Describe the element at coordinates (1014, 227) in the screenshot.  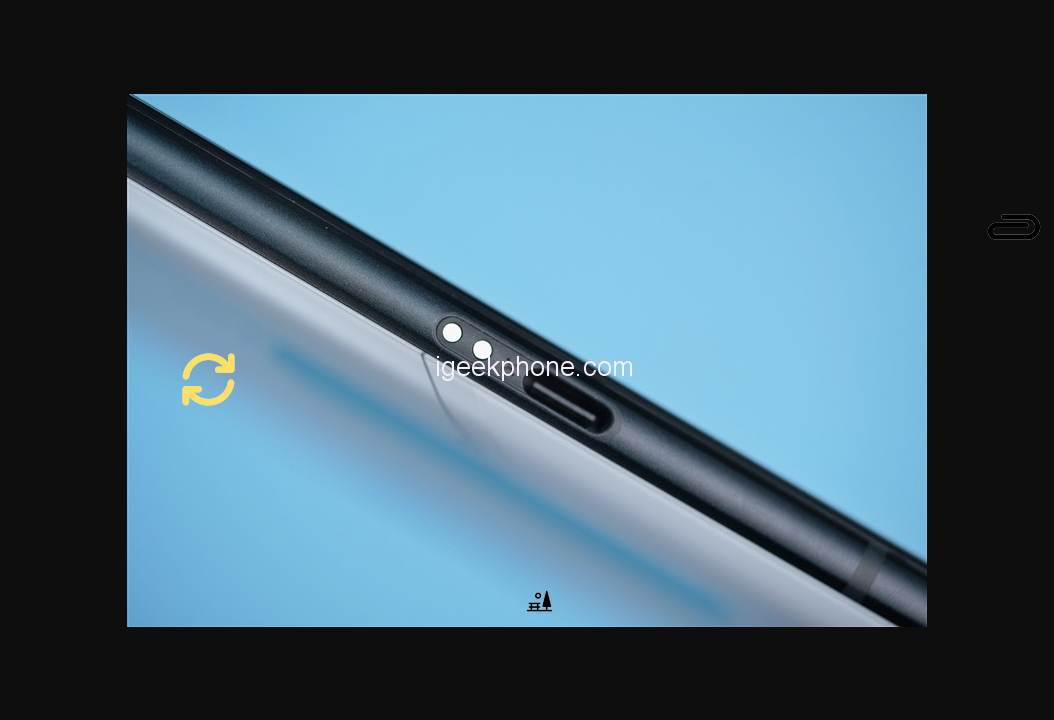
I see `attach a file to your message` at that location.